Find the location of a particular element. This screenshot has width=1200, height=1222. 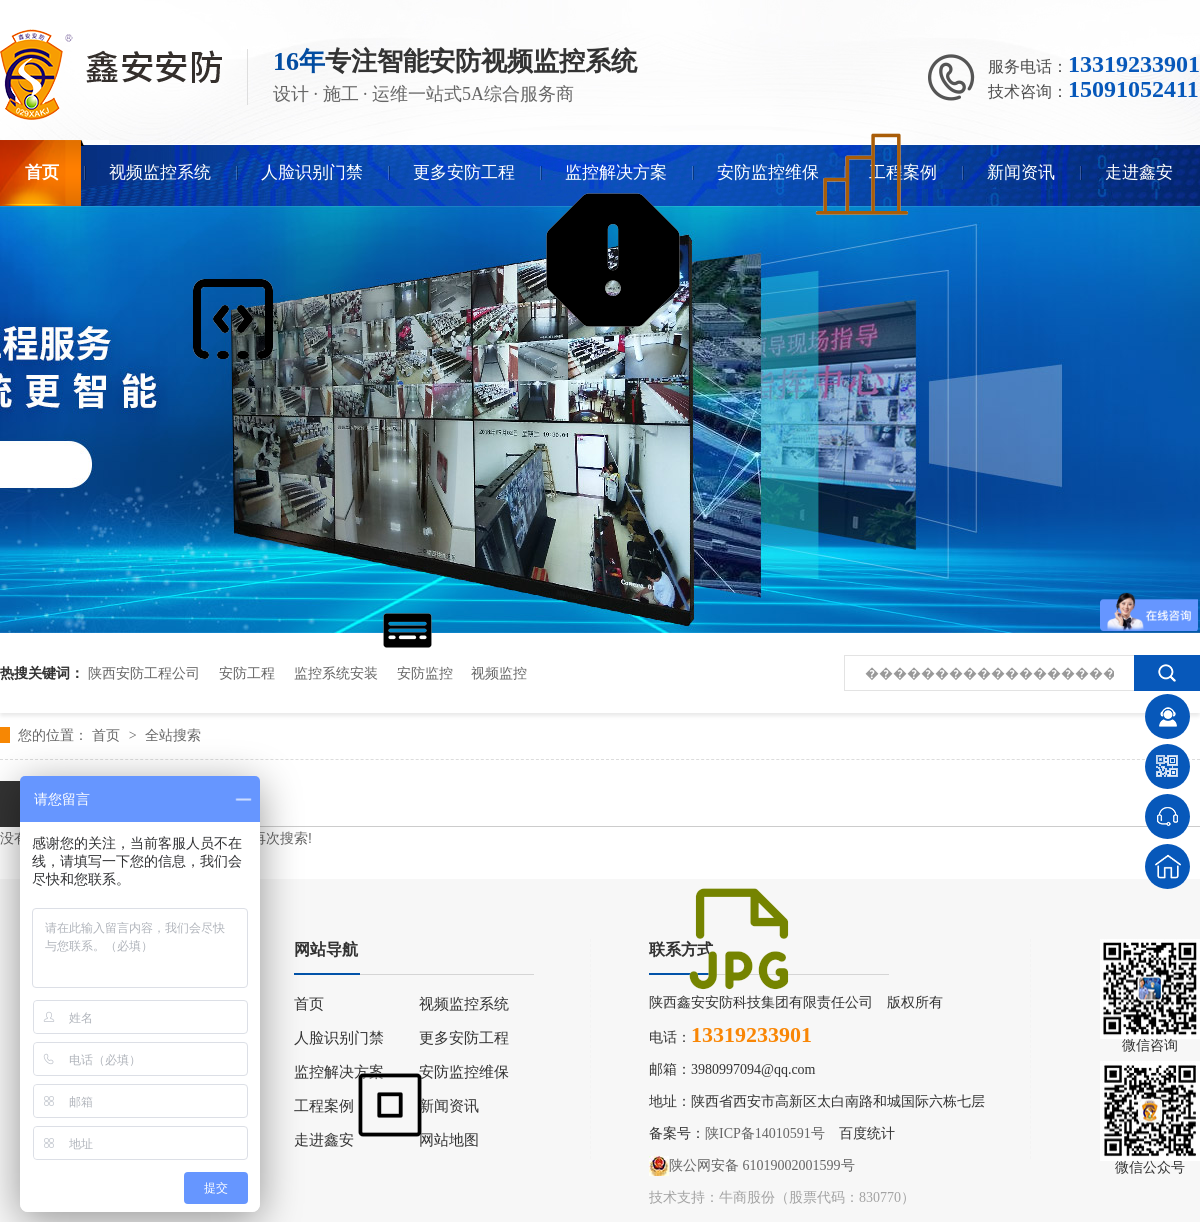

embed code snippet in a container is located at coordinates (233, 319).